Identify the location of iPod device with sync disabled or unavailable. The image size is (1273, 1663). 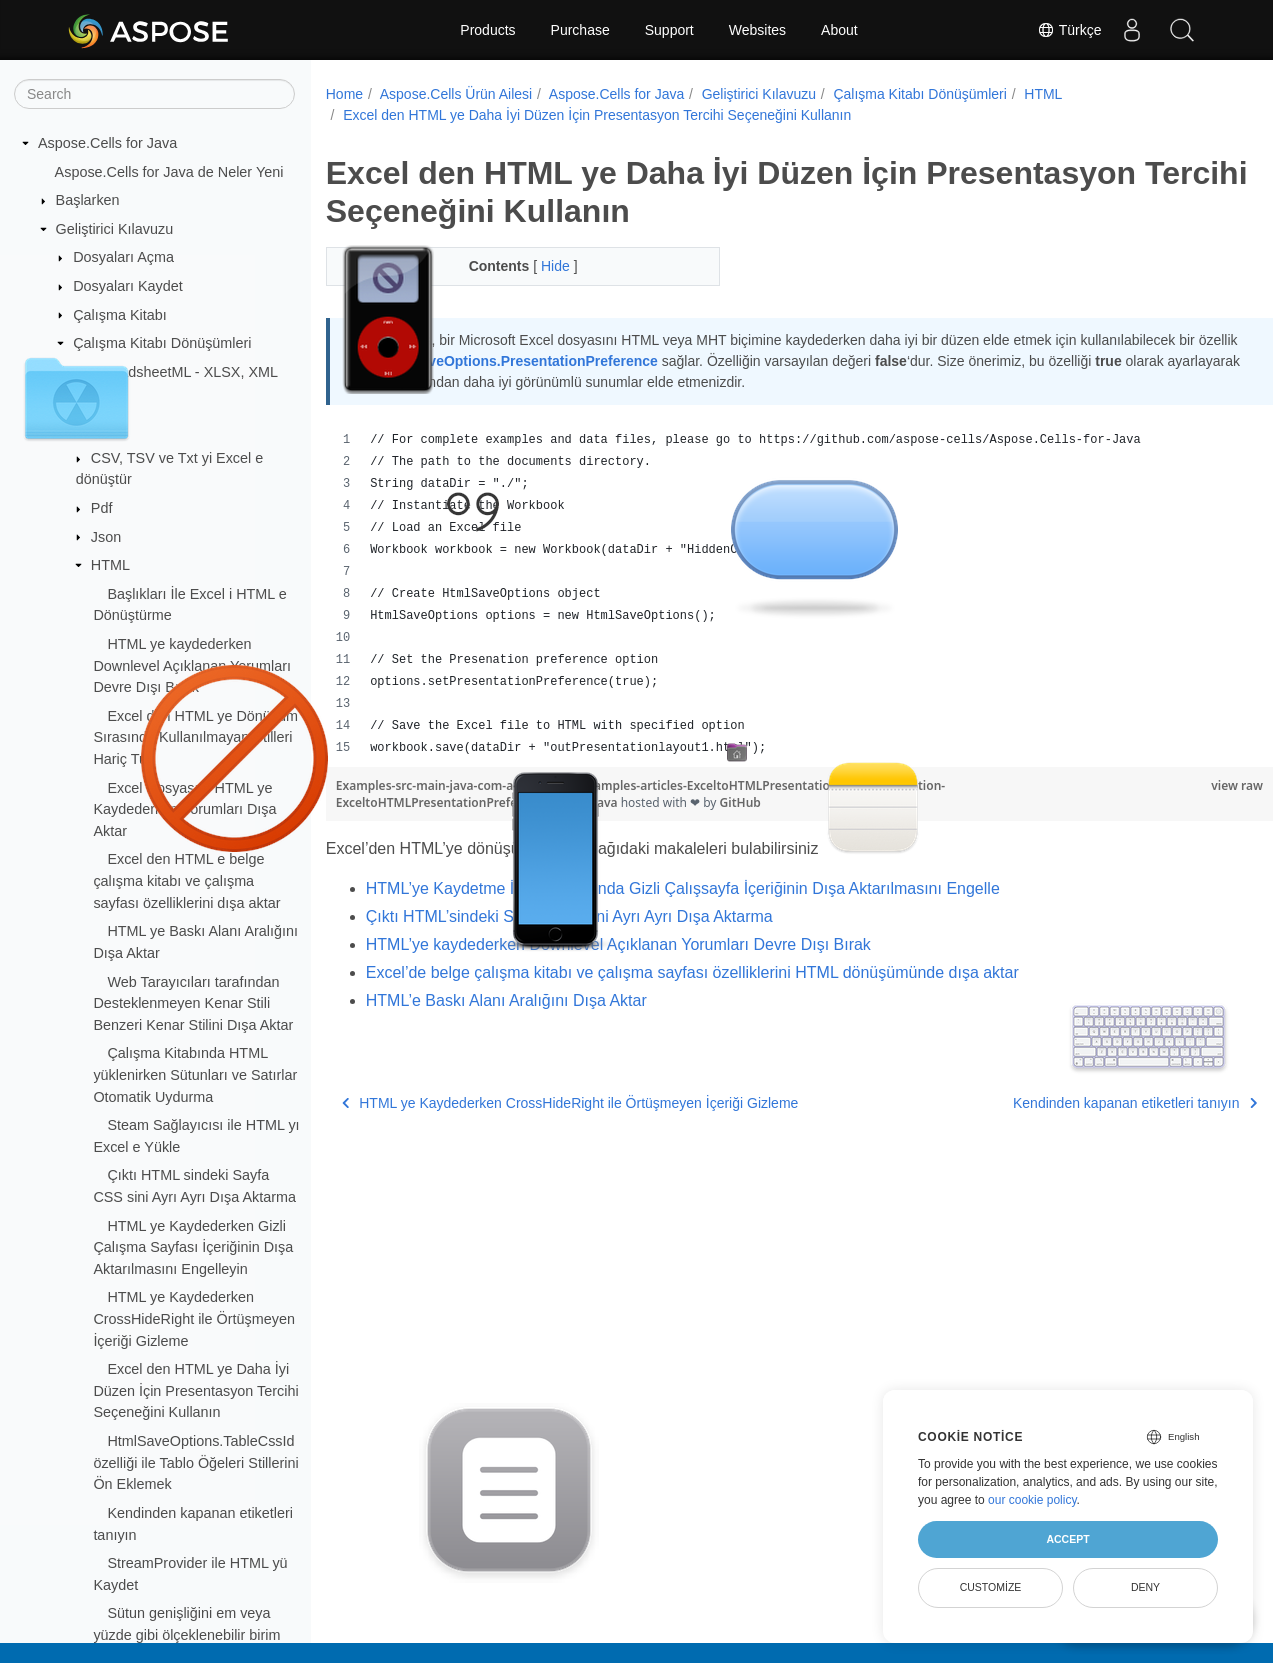
(387, 319).